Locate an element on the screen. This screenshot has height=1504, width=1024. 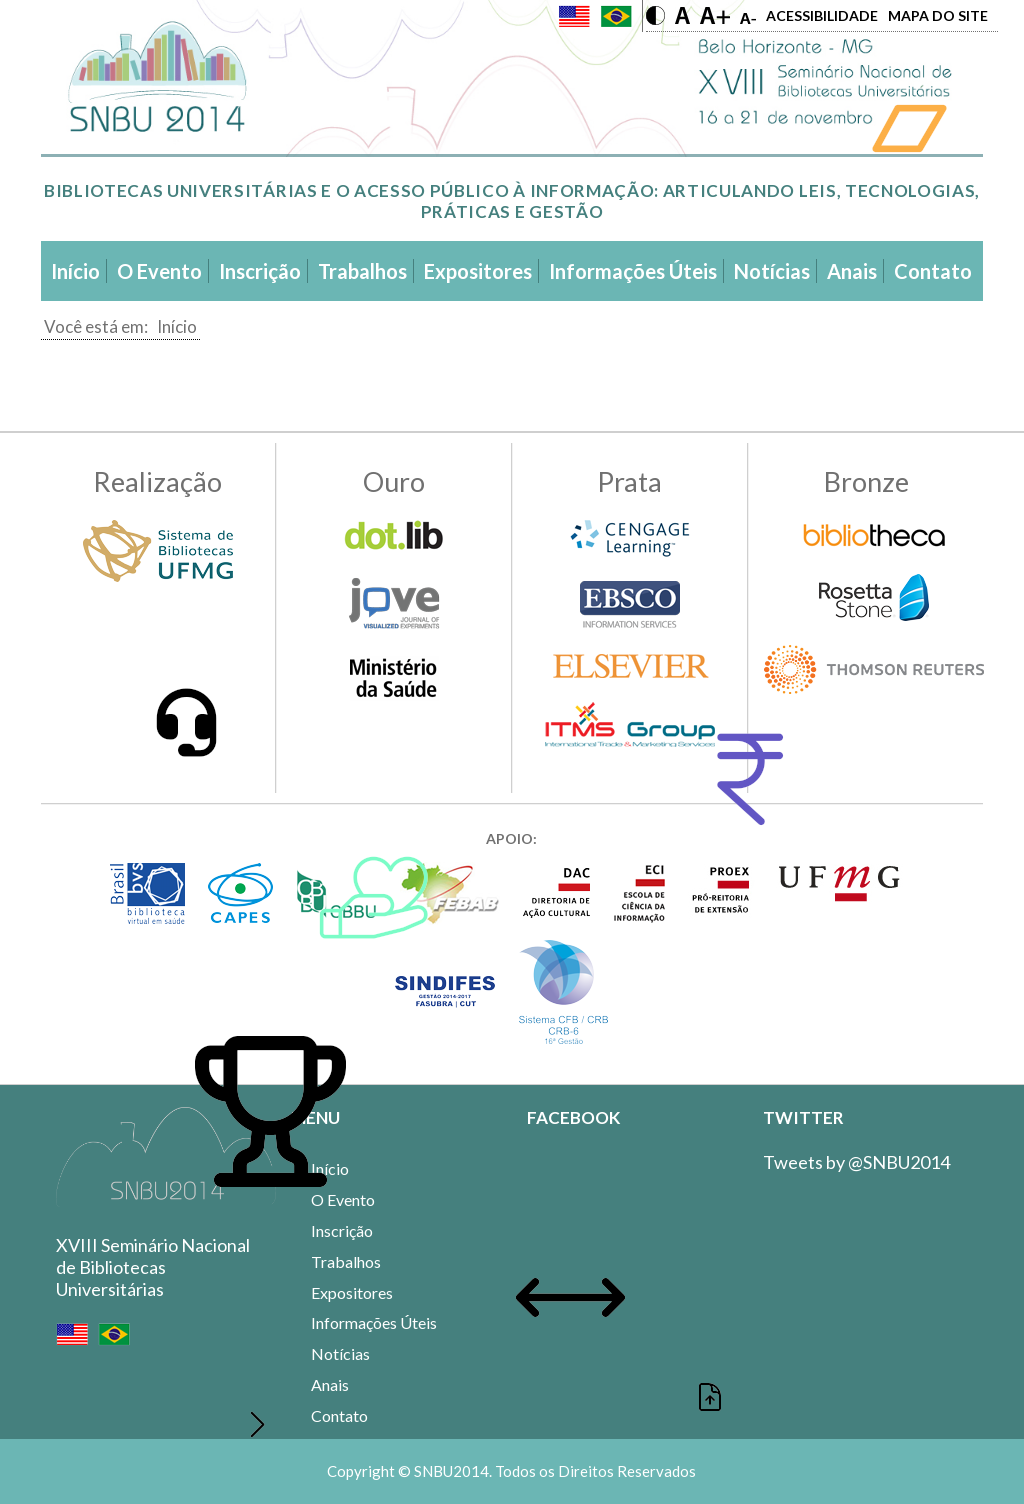
visit bandcamp profile or page is located at coordinates (909, 128).